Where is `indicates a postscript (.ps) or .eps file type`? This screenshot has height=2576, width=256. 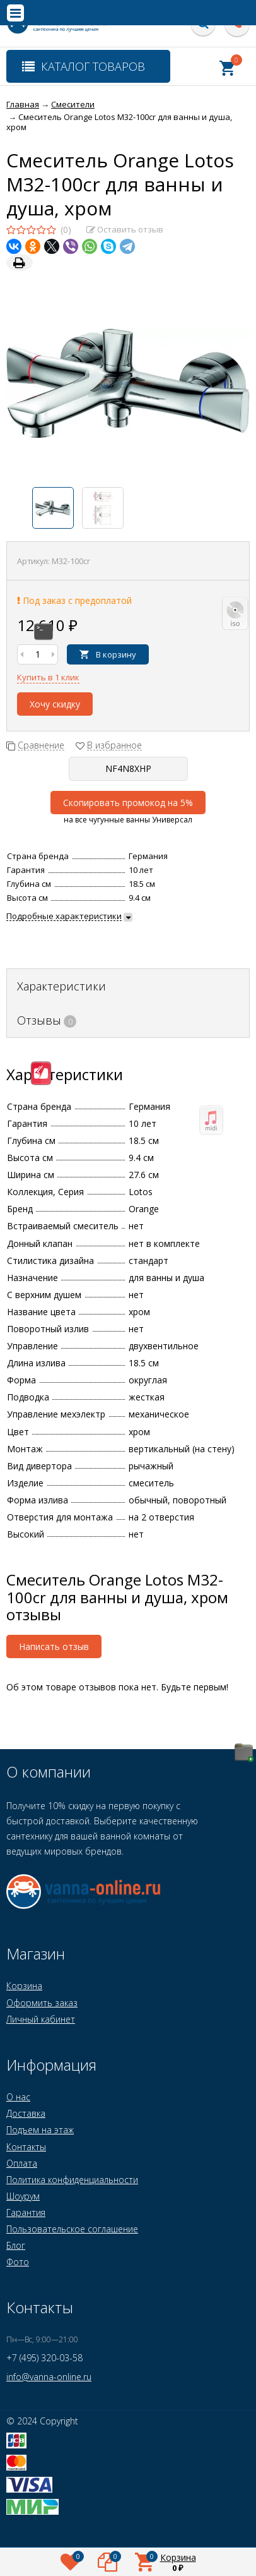 indicates a postscript (.ps) or .eps file type is located at coordinates (41, 1073).